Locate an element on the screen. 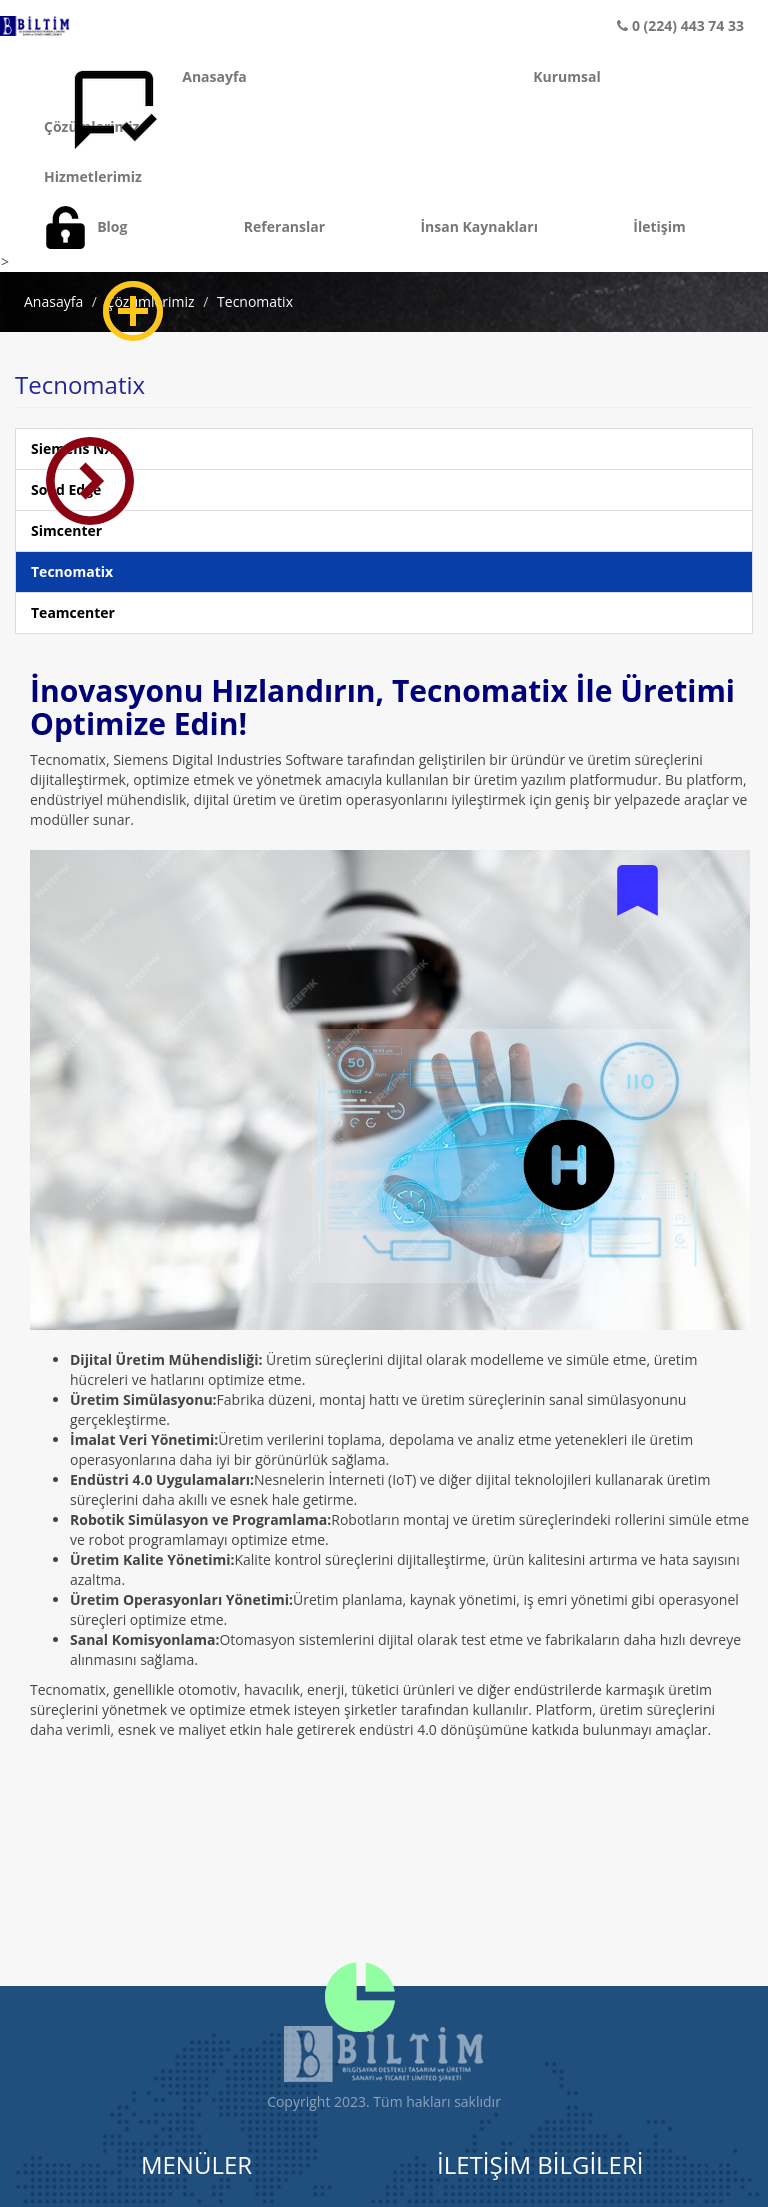  save this item to your bookmarks is located at coordinates (637, 890).